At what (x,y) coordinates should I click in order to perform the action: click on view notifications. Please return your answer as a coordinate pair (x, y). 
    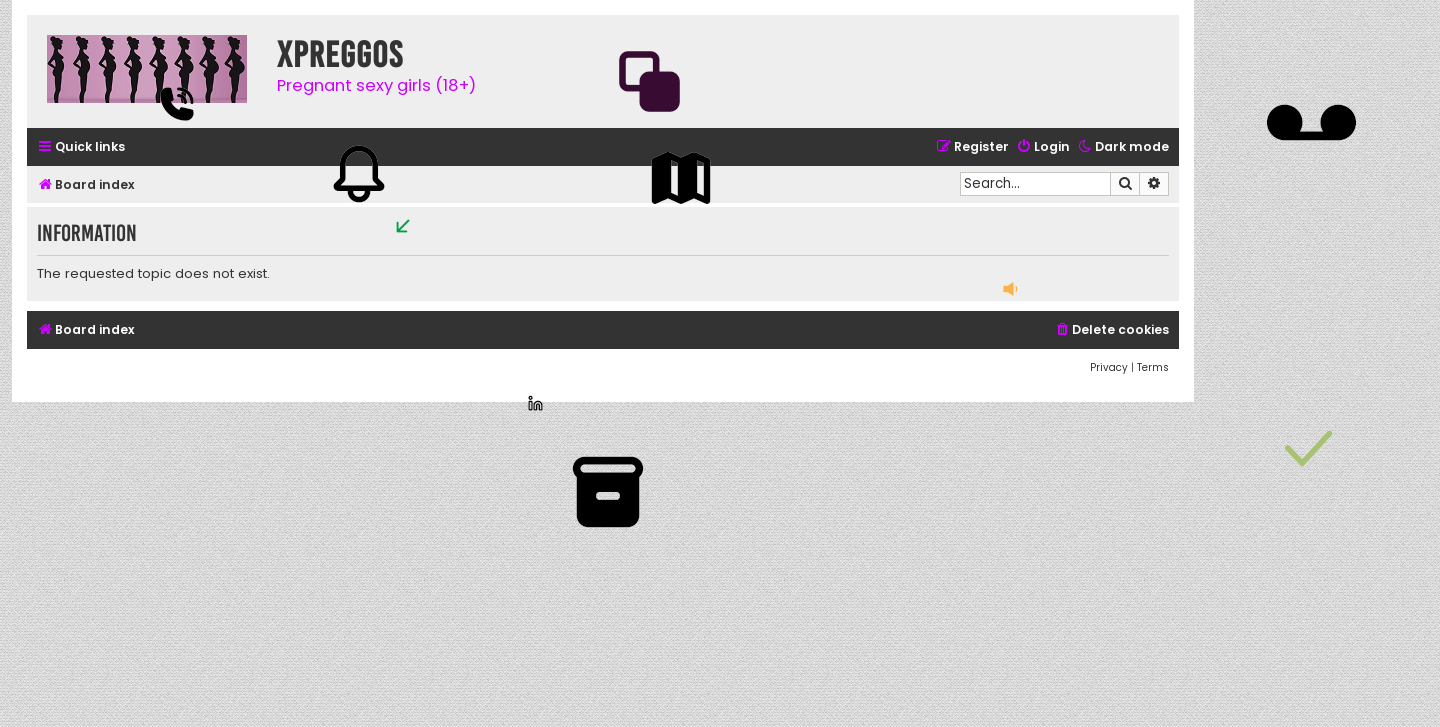
    Looking at the image, I should click on (359, 174).